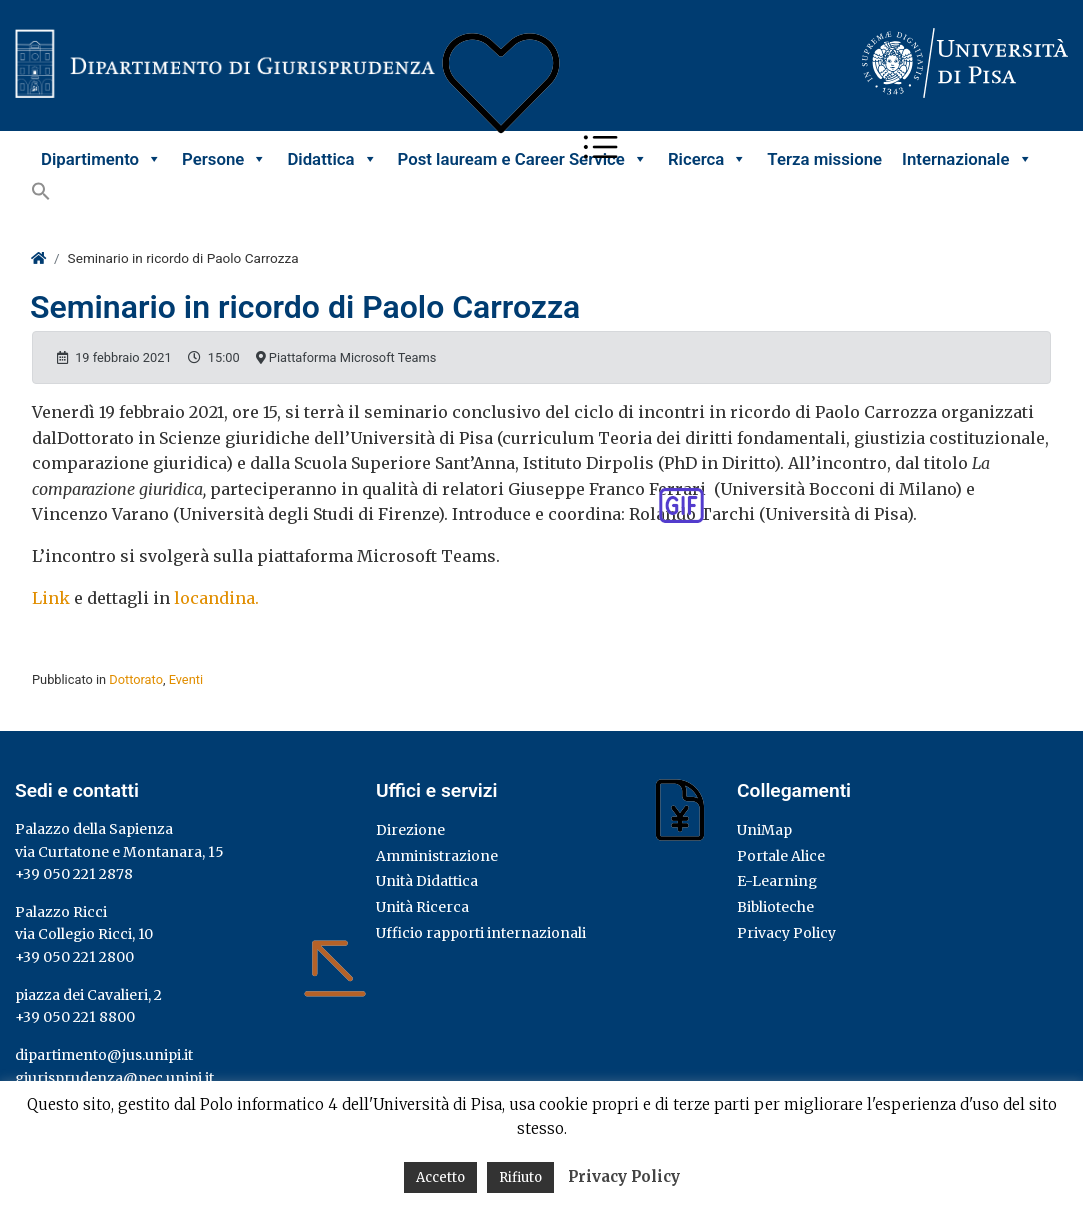 This screenshot has height=1210, width=1083. What do you see at coordinates (681, 505) in the screenshot?
I see `insert a GIF into your message` at bounding box center [681, 505].